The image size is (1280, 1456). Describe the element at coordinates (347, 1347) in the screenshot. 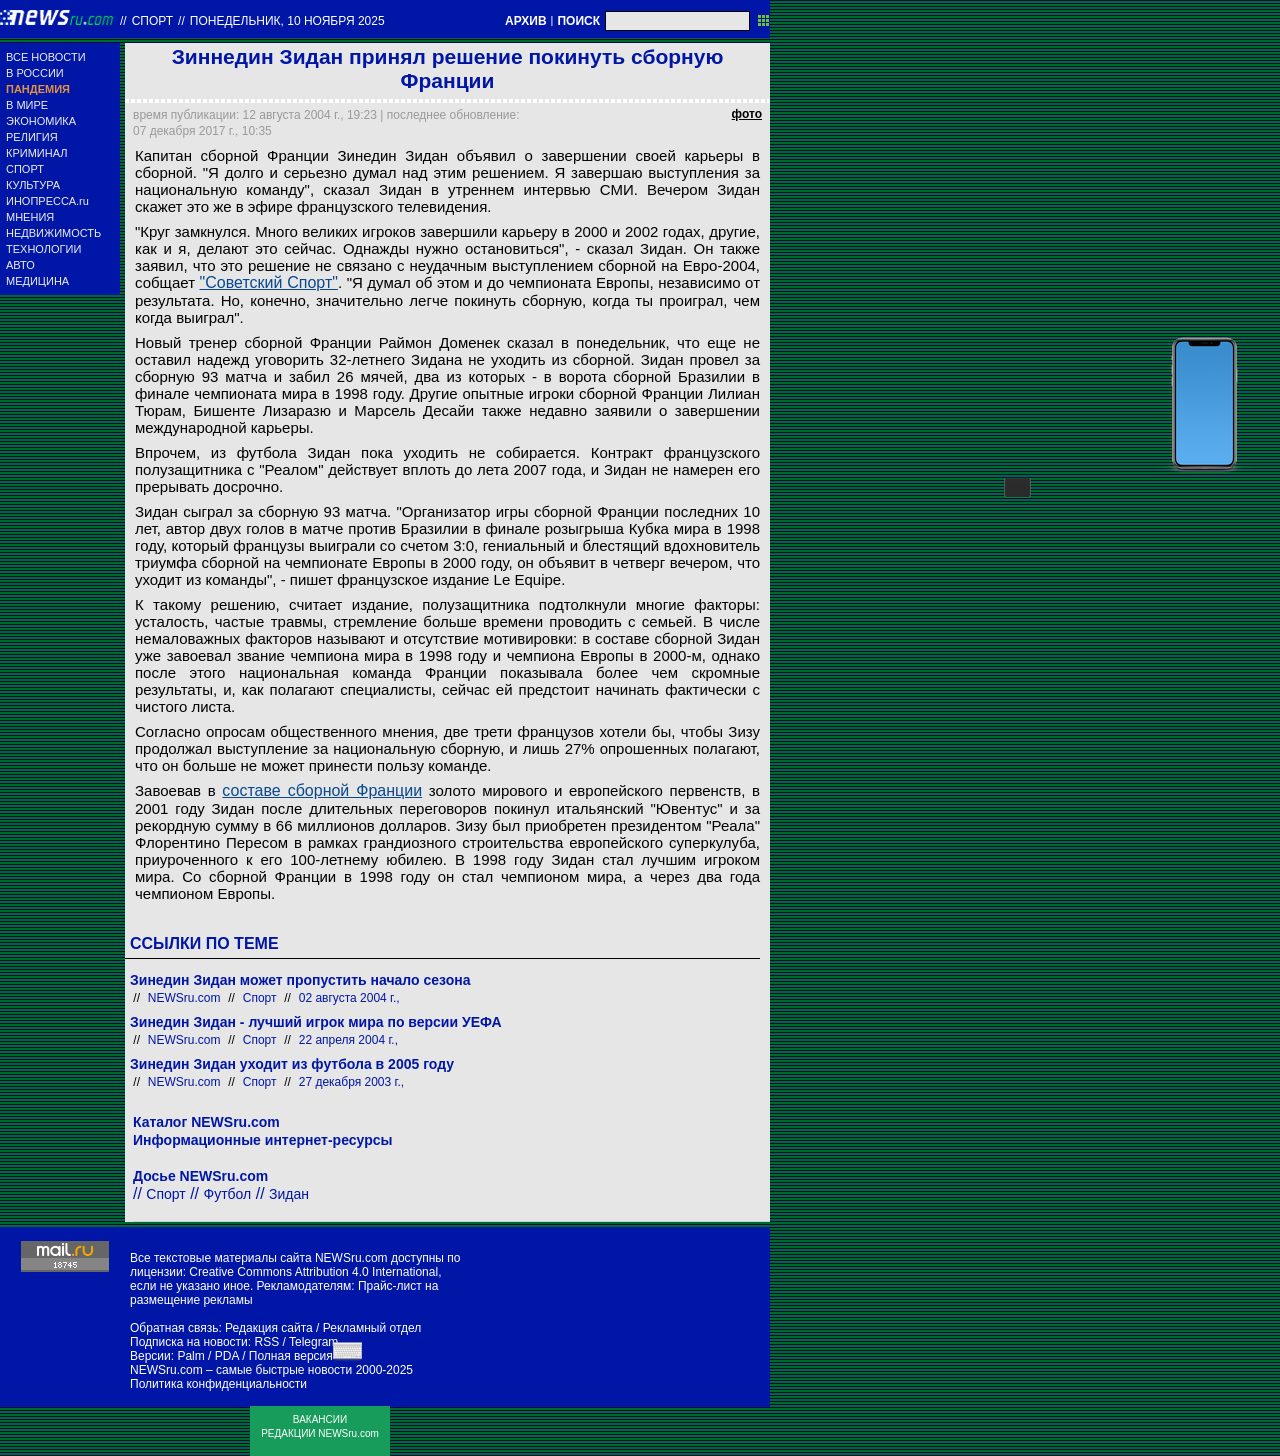

I see `bluetooth keyboard connected` at that location.